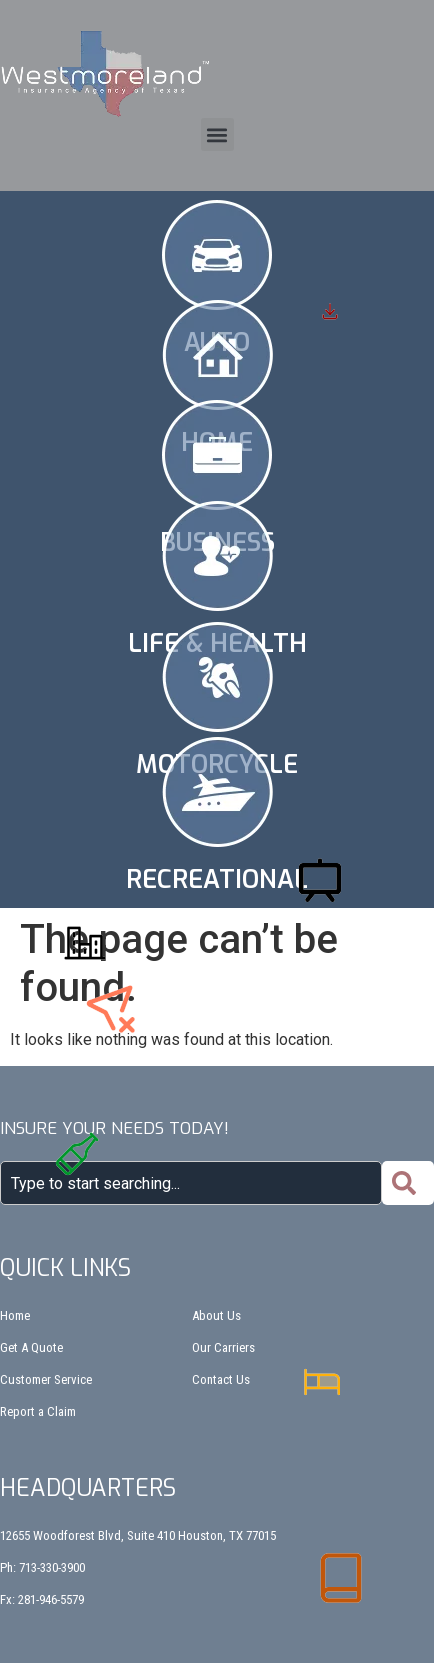 The image size is (434, 1664). What do you see at coordinates (76, 1154) in the screenshot?
I see `browse bars or breweries nearby` at bounding box center [76, 1154].